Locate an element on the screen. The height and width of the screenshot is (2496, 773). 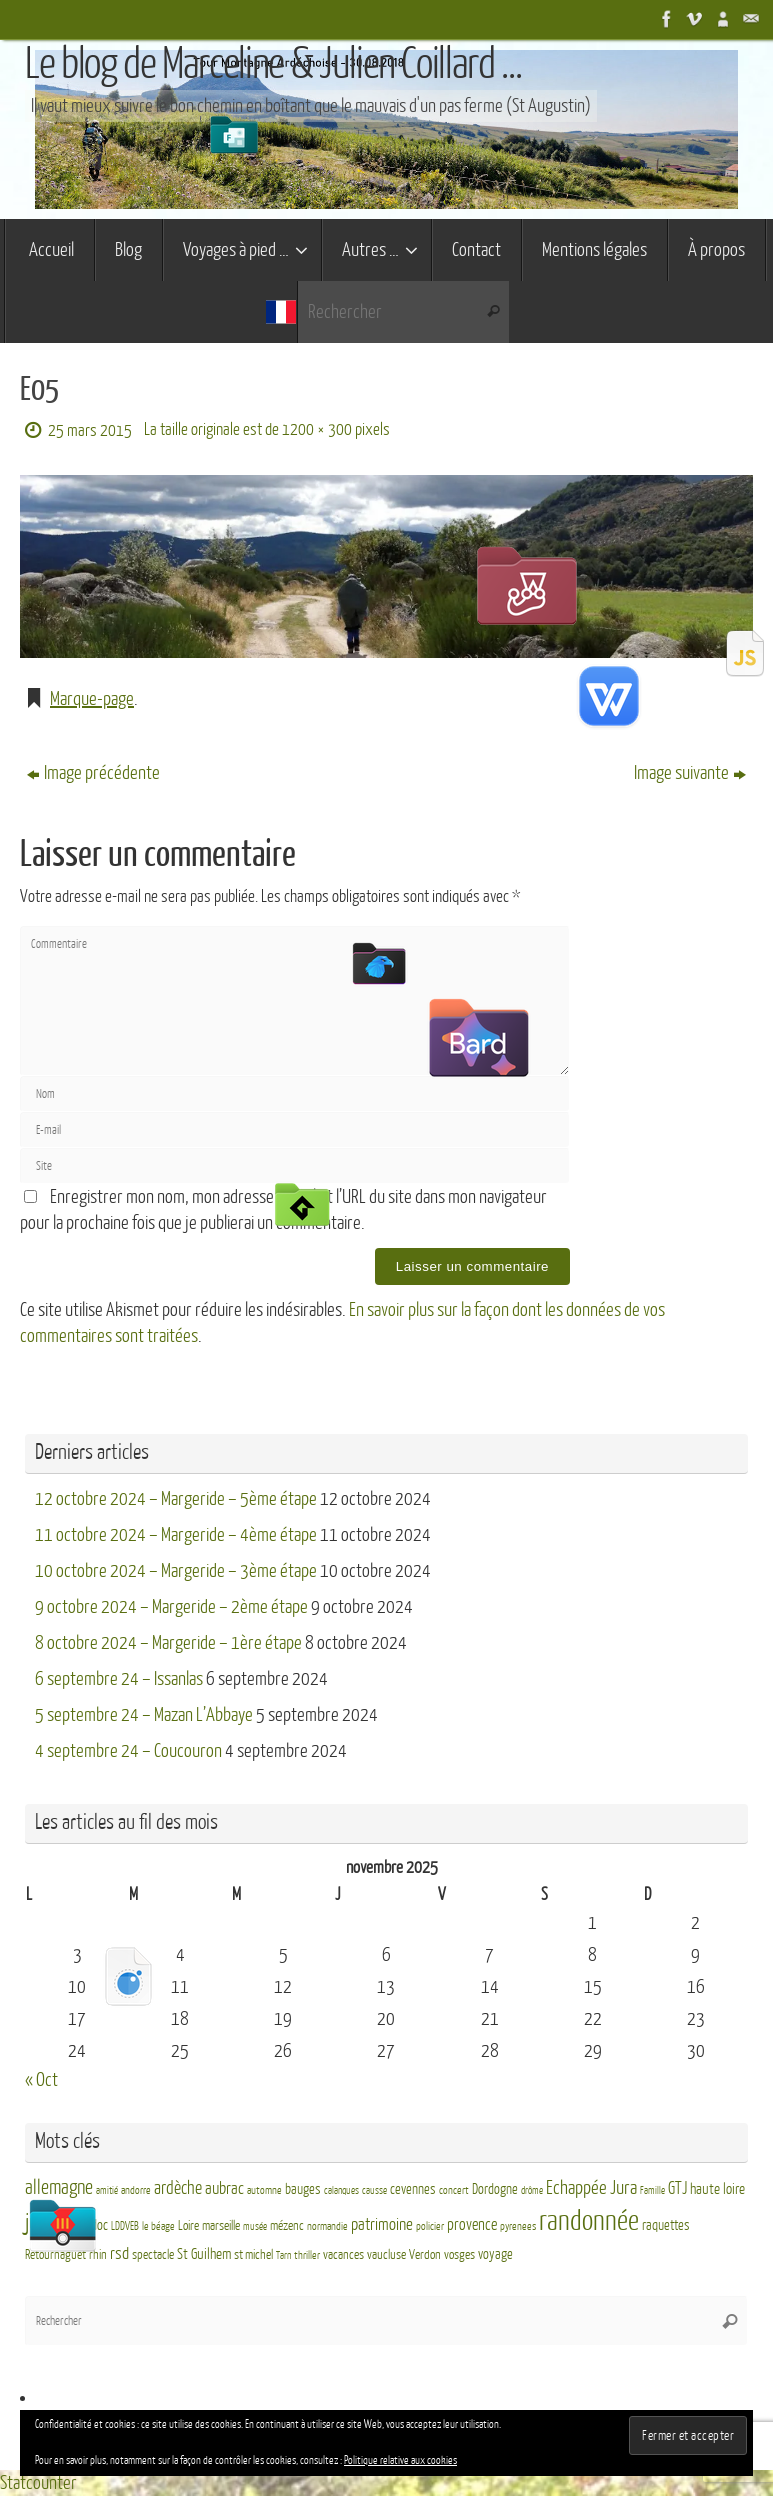
folder containing Google Bard AI files is located at coordinates (478, 1040).